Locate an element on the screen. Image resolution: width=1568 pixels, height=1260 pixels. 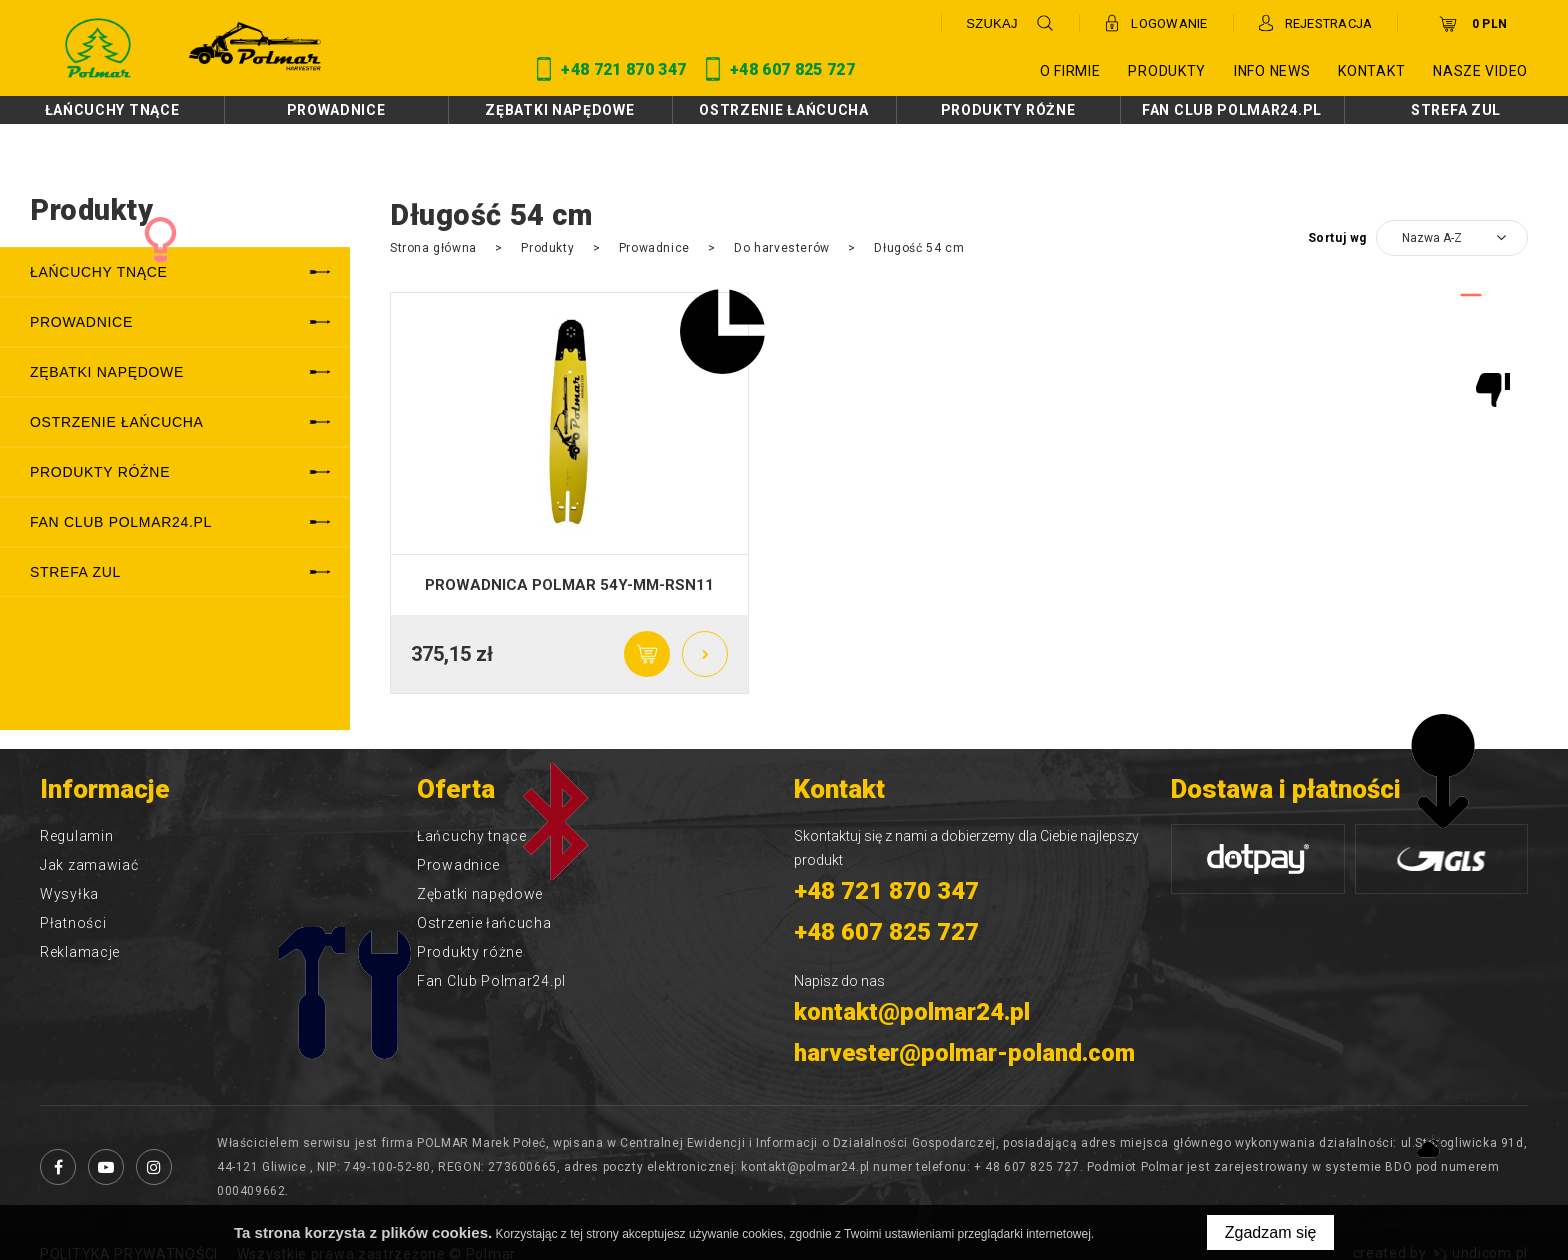
dislike or downvote content is located at coordinates (1493, 390).